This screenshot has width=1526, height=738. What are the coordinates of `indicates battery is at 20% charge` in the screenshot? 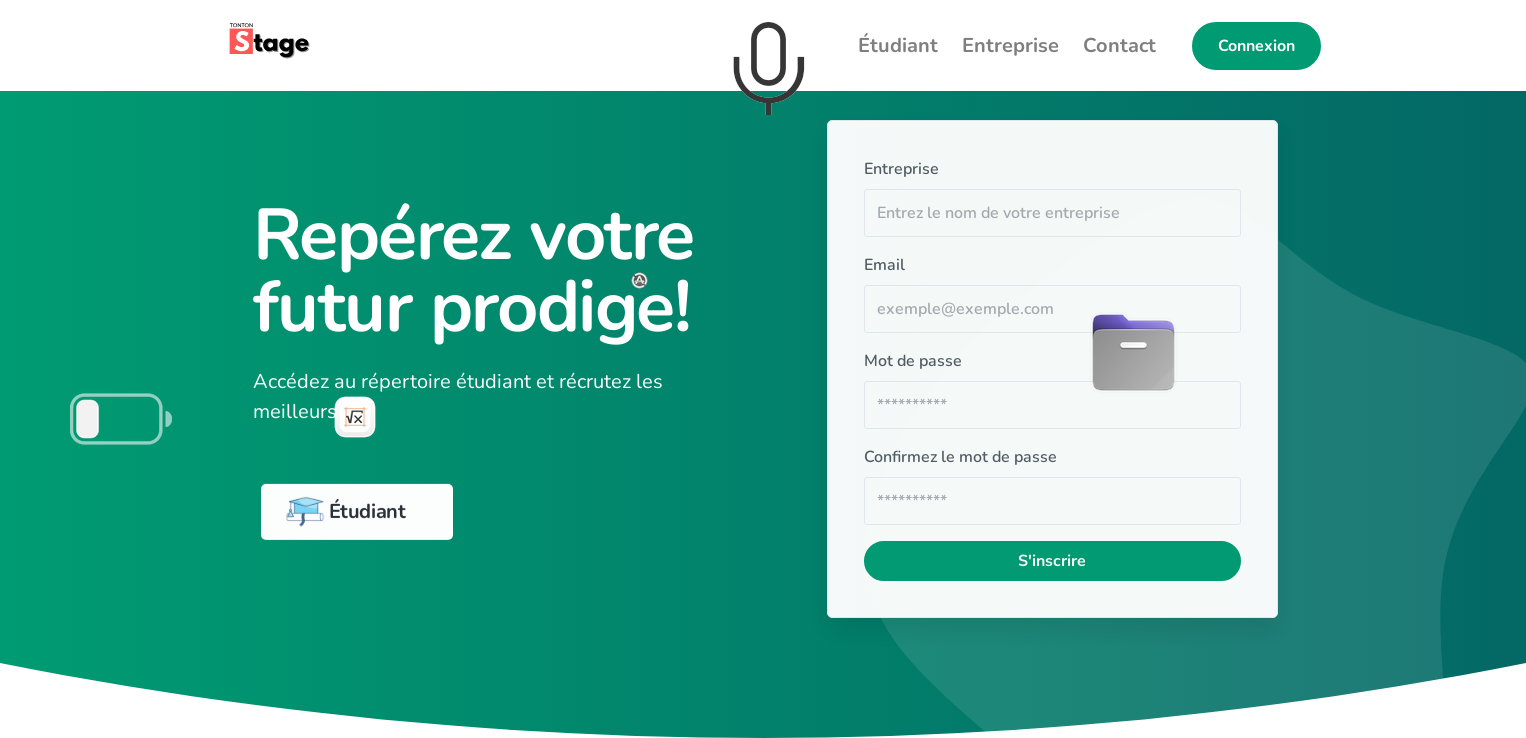 It's located at (121, 419).